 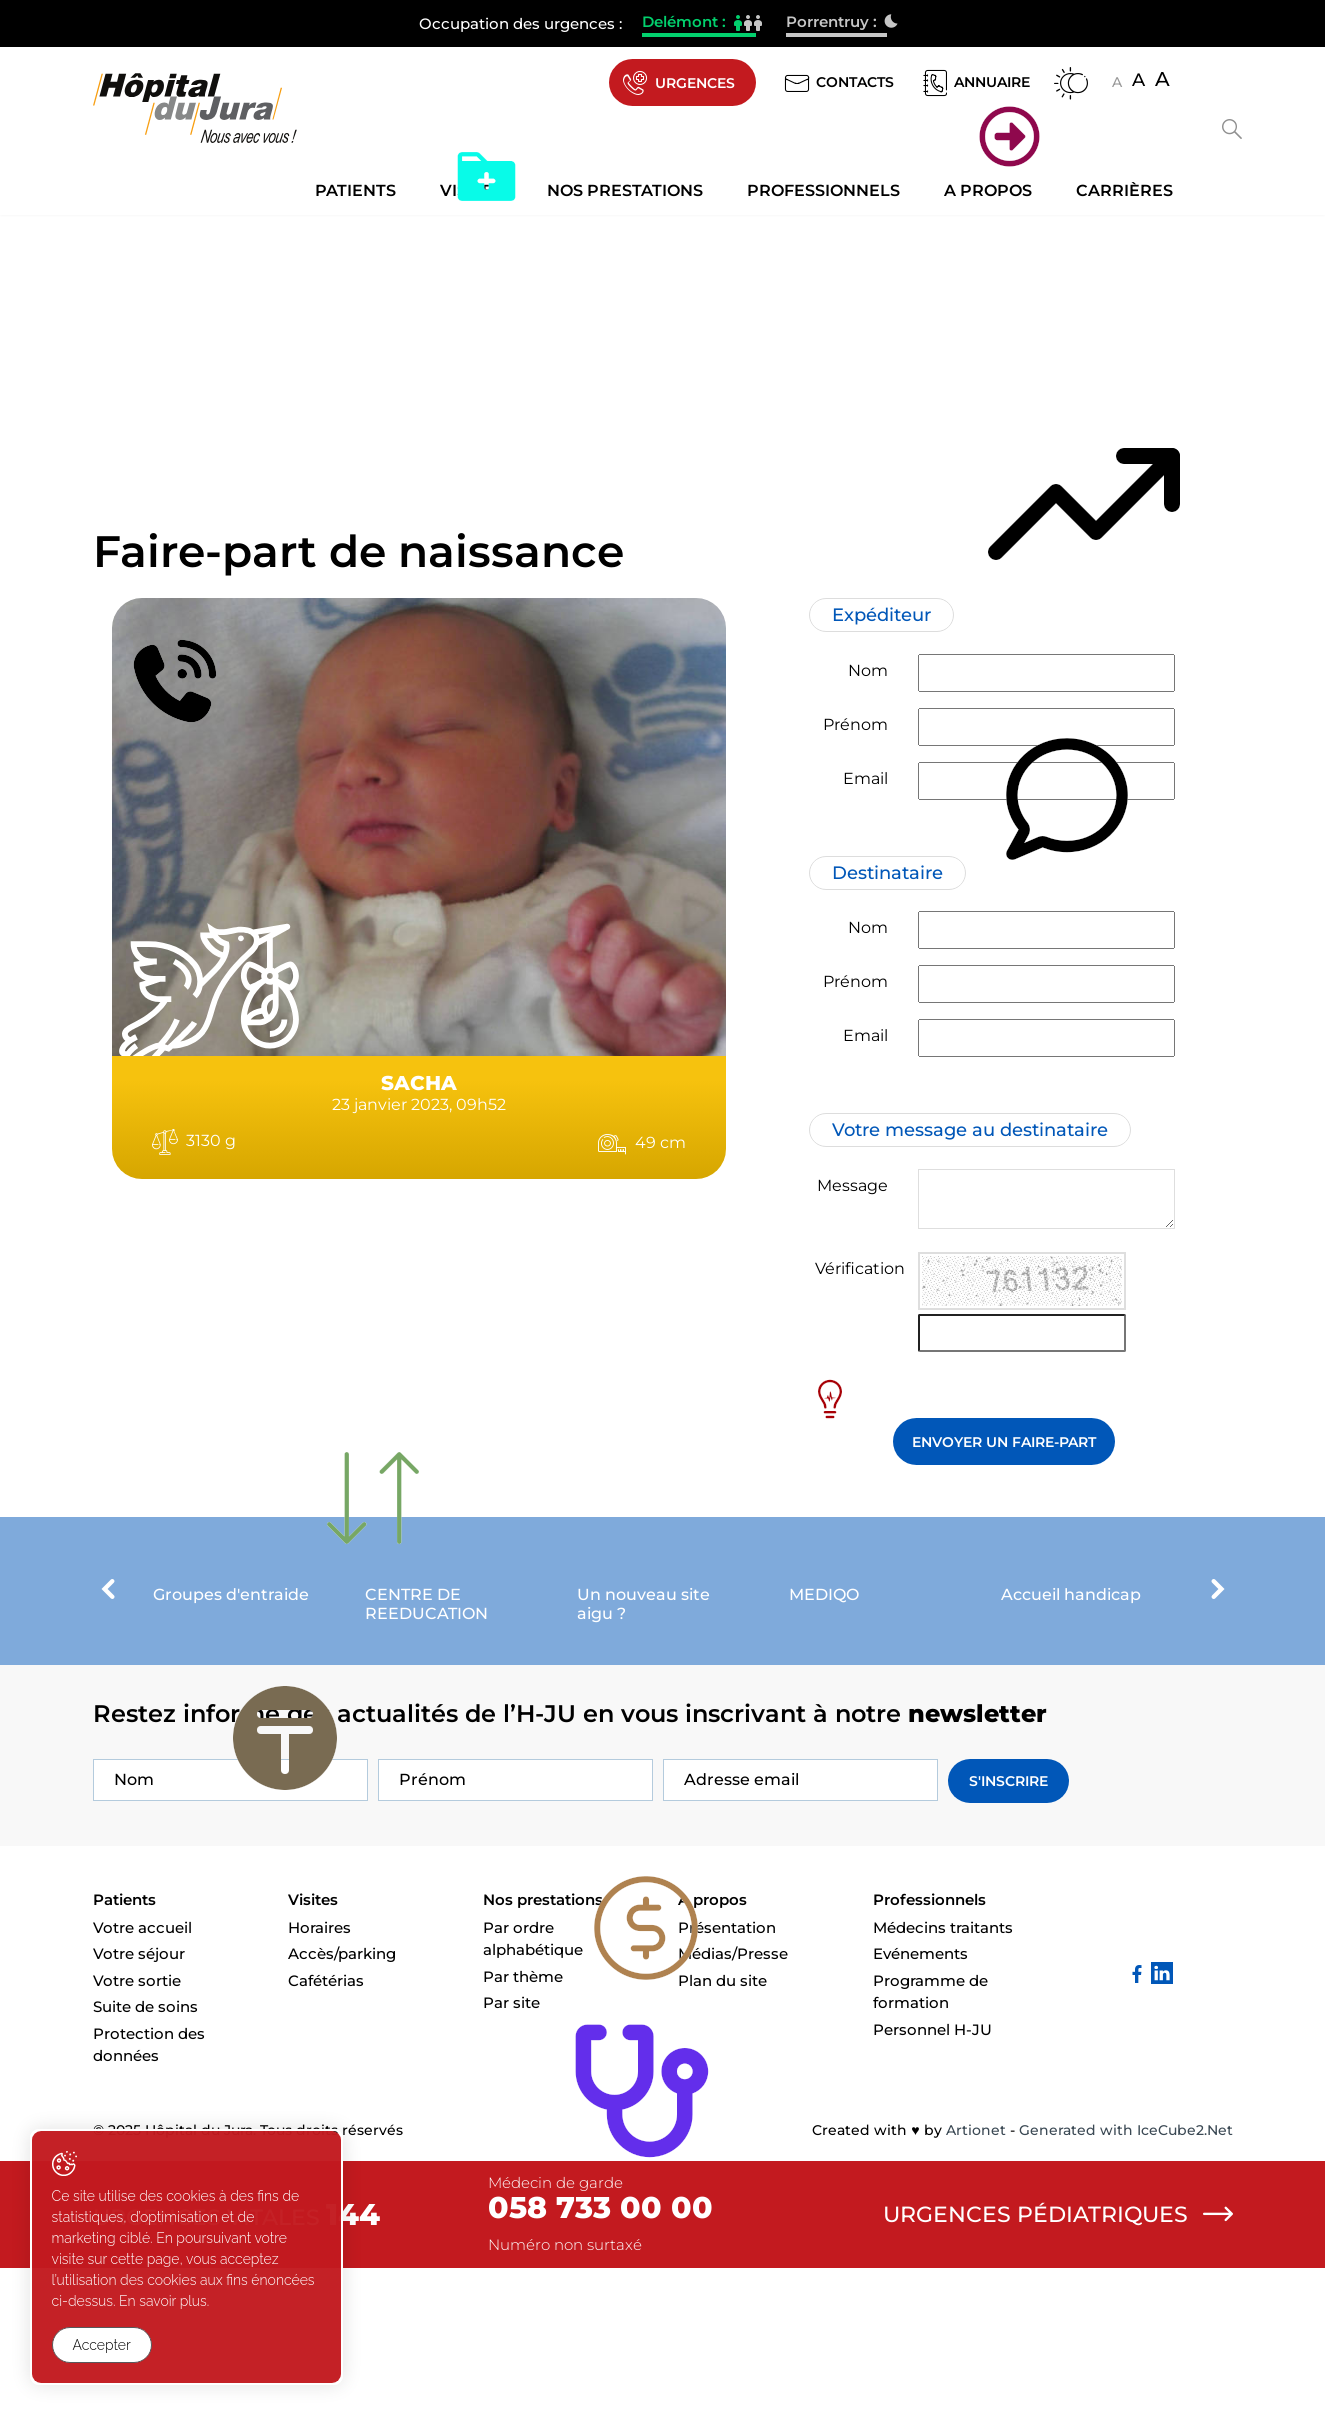 What do you see at coordinates (646, 1928) in the screenshot?
I see `view account balance or financial summary` at bounding box center [646, 1928].